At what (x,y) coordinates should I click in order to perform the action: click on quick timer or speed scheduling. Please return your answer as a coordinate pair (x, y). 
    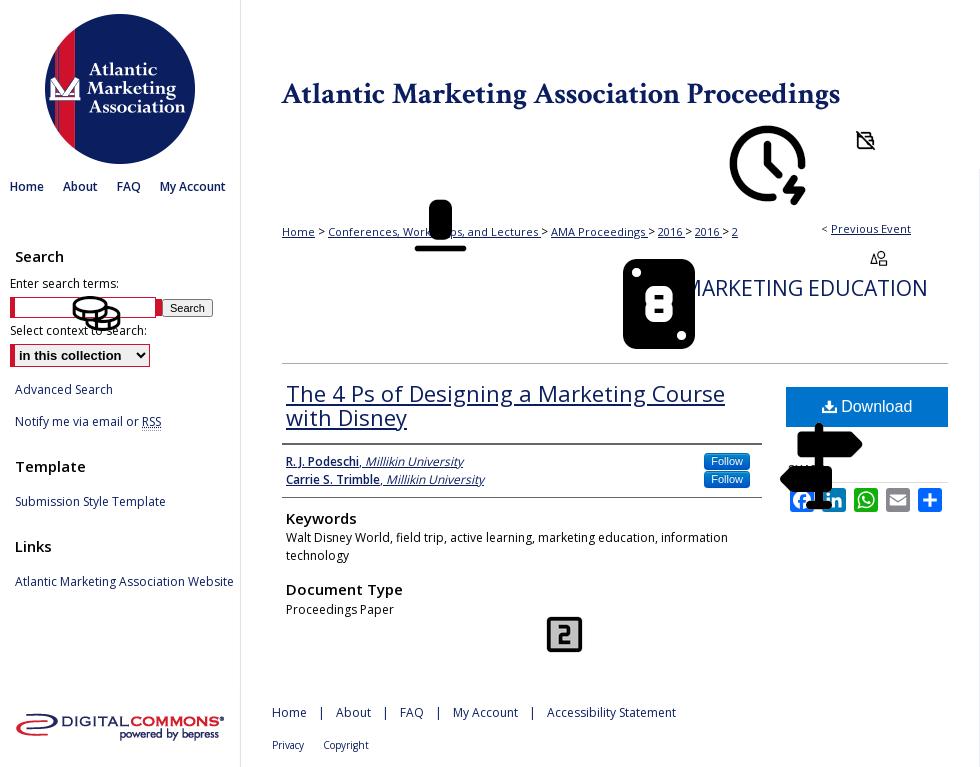
    Looking at the image, I should click on (767, 163).